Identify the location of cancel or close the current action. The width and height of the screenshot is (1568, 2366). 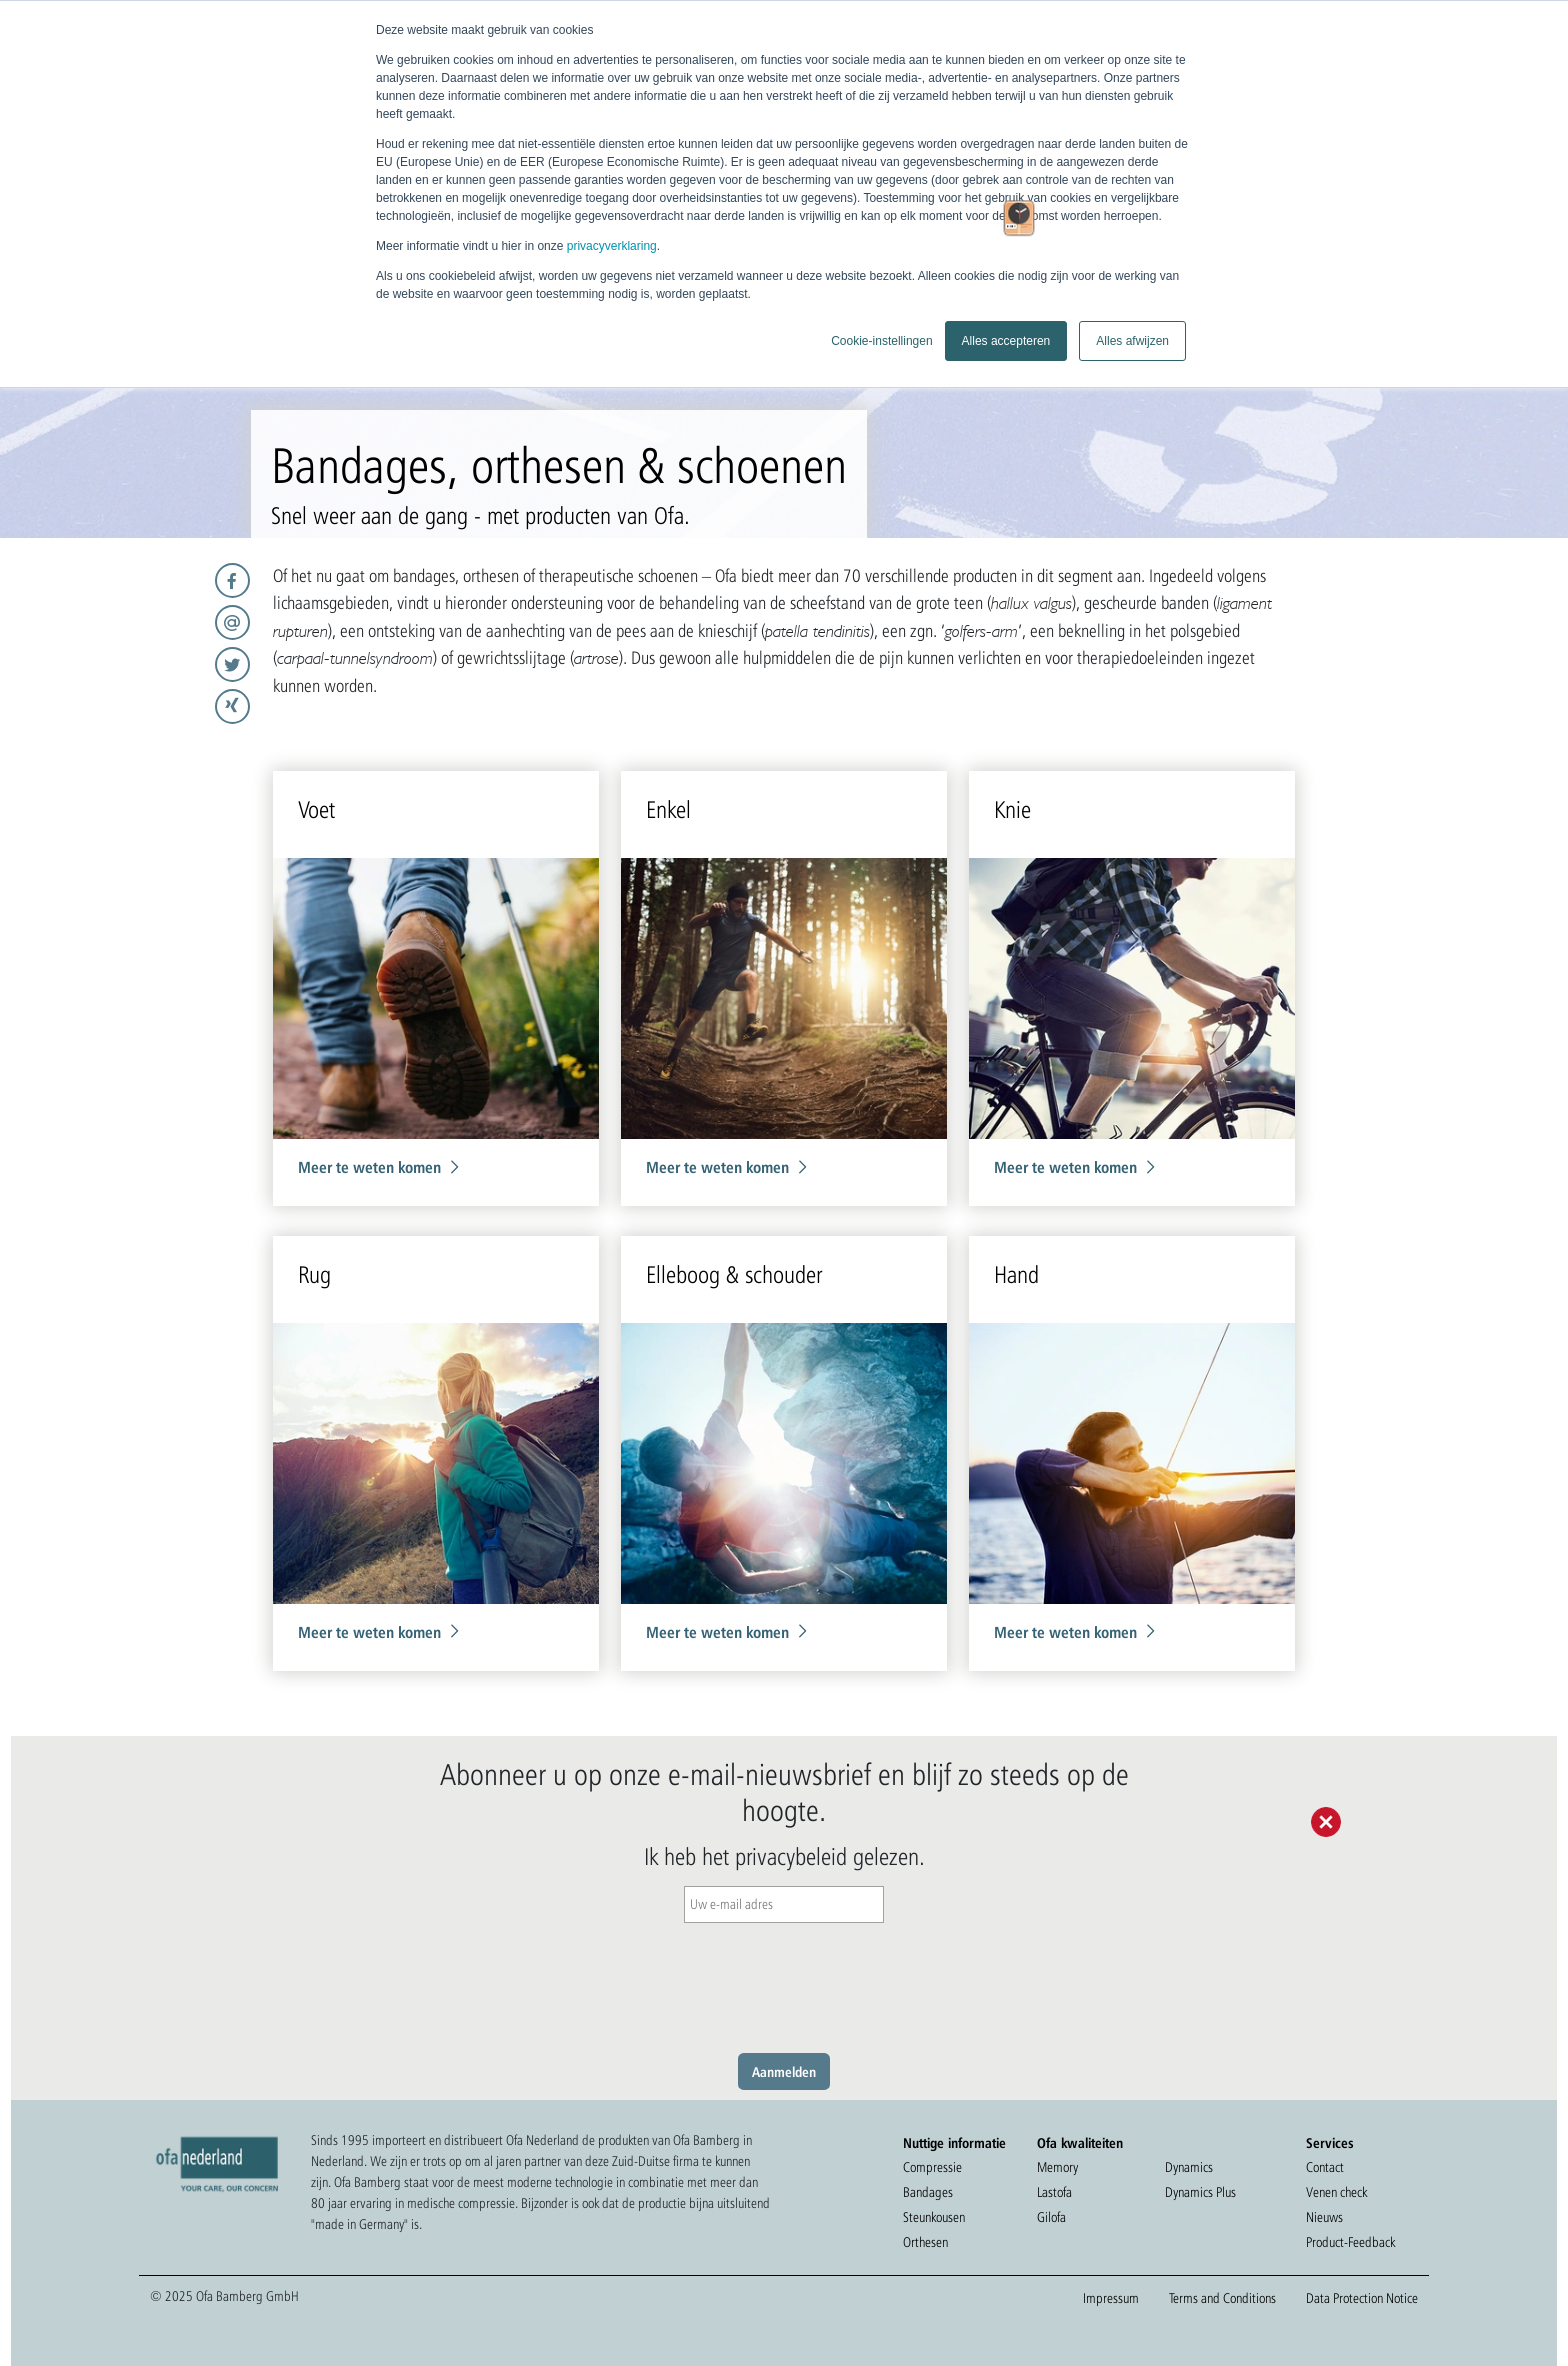
(1326, 1822).